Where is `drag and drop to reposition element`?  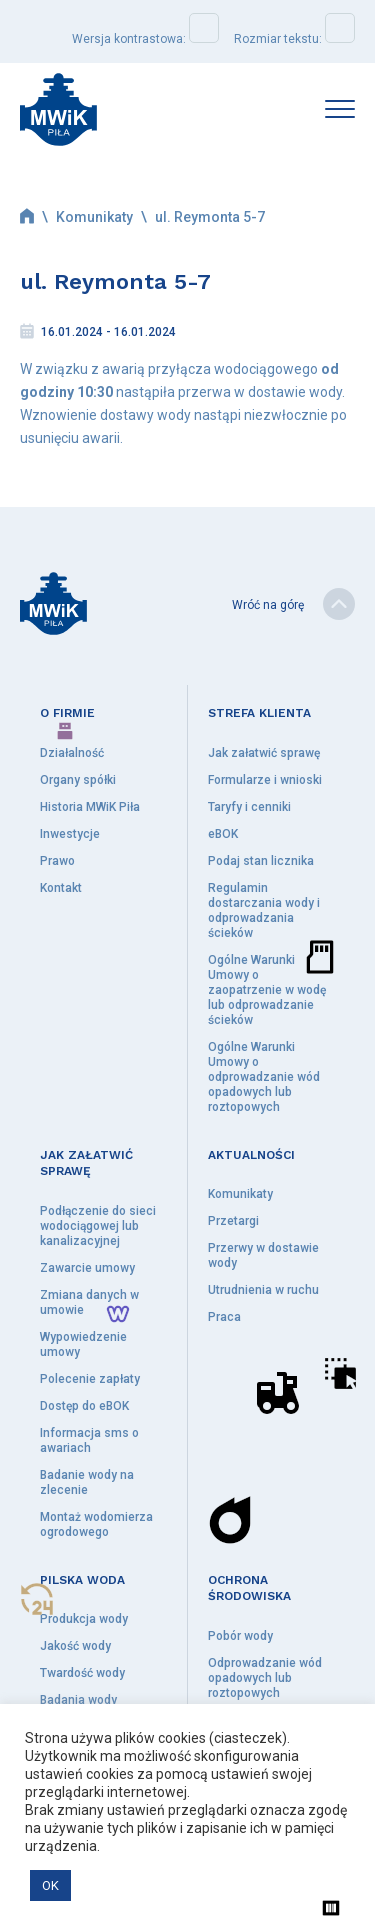
drag and drop to reposition element is located at coordinates (340, 1373).